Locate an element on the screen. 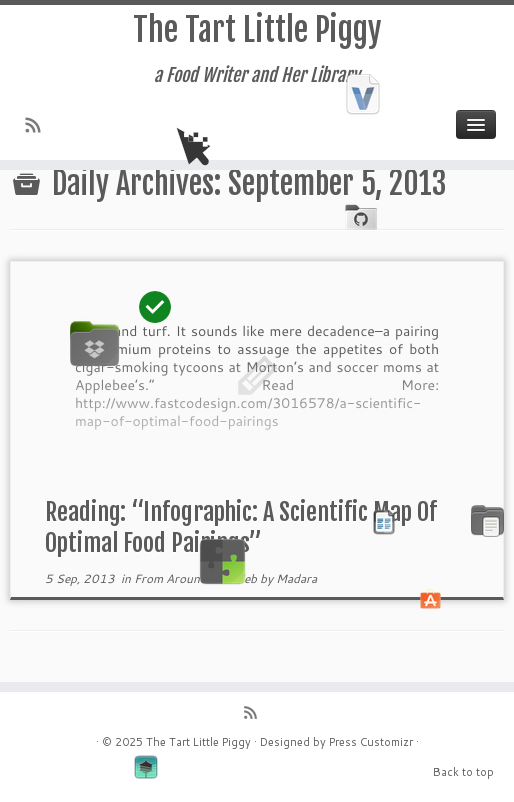 This screenshot has width=514, height=802. access remote desktop connections is located at coordinates (193, 146).